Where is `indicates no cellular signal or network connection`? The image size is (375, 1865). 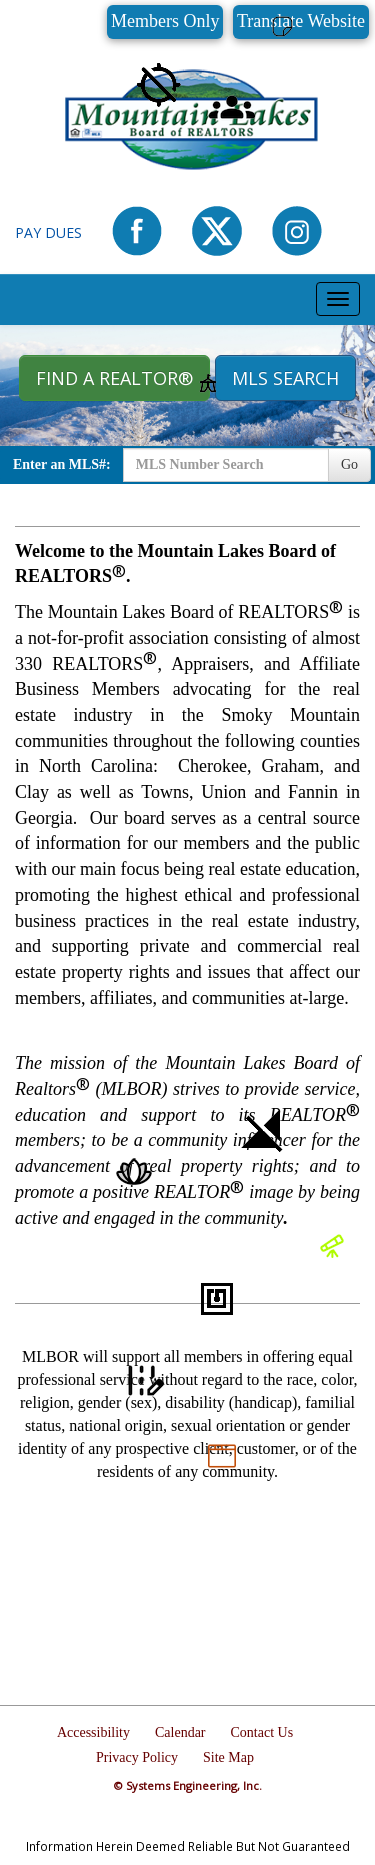 indicates no cellular signal or network connection is located at coordinates (262, 1130).